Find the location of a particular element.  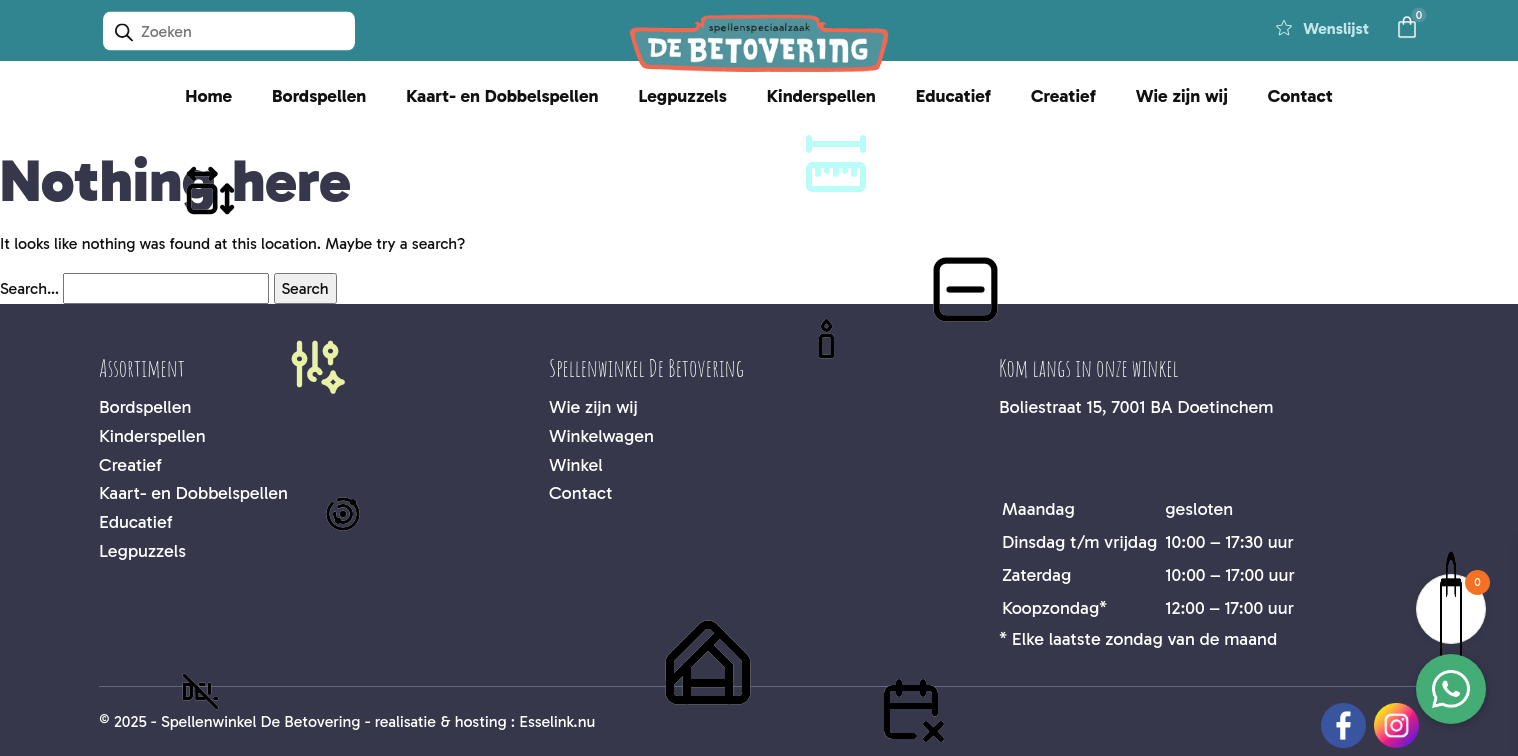

open google home app is located at coordinates (708, 662).